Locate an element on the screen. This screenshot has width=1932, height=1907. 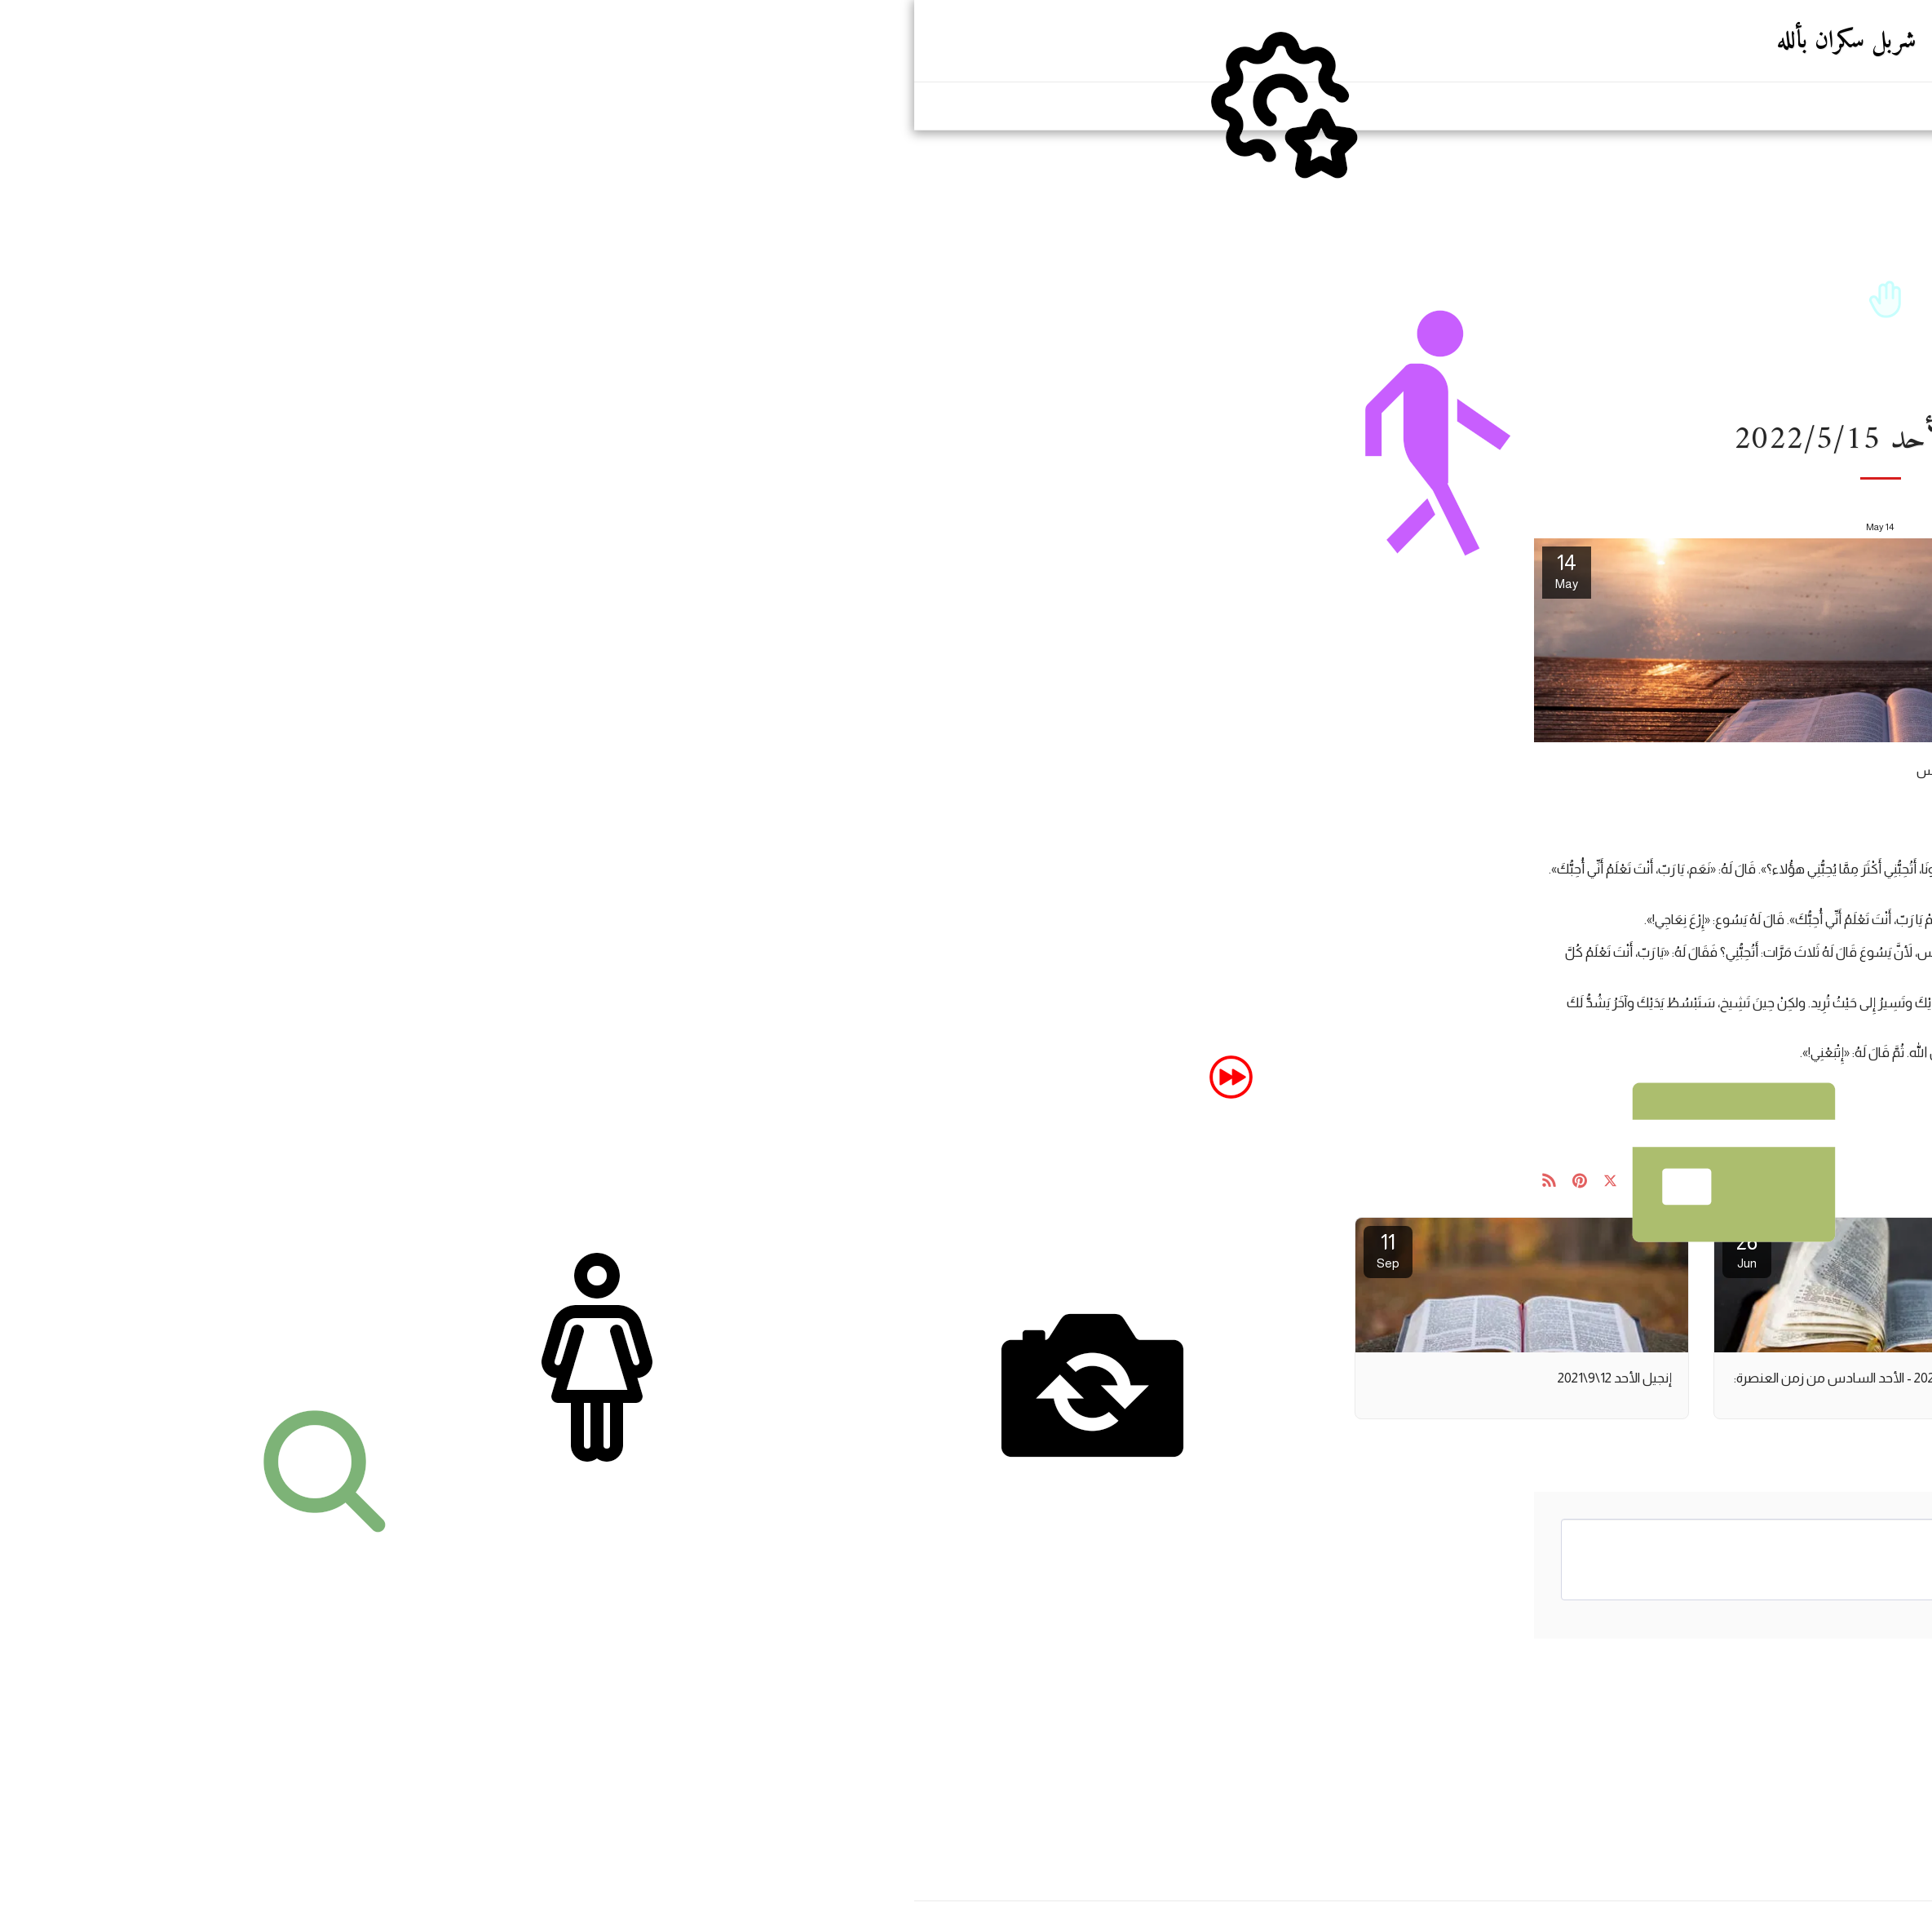
indicates women's restroom or facilities is located at coordinates (597, 1357).